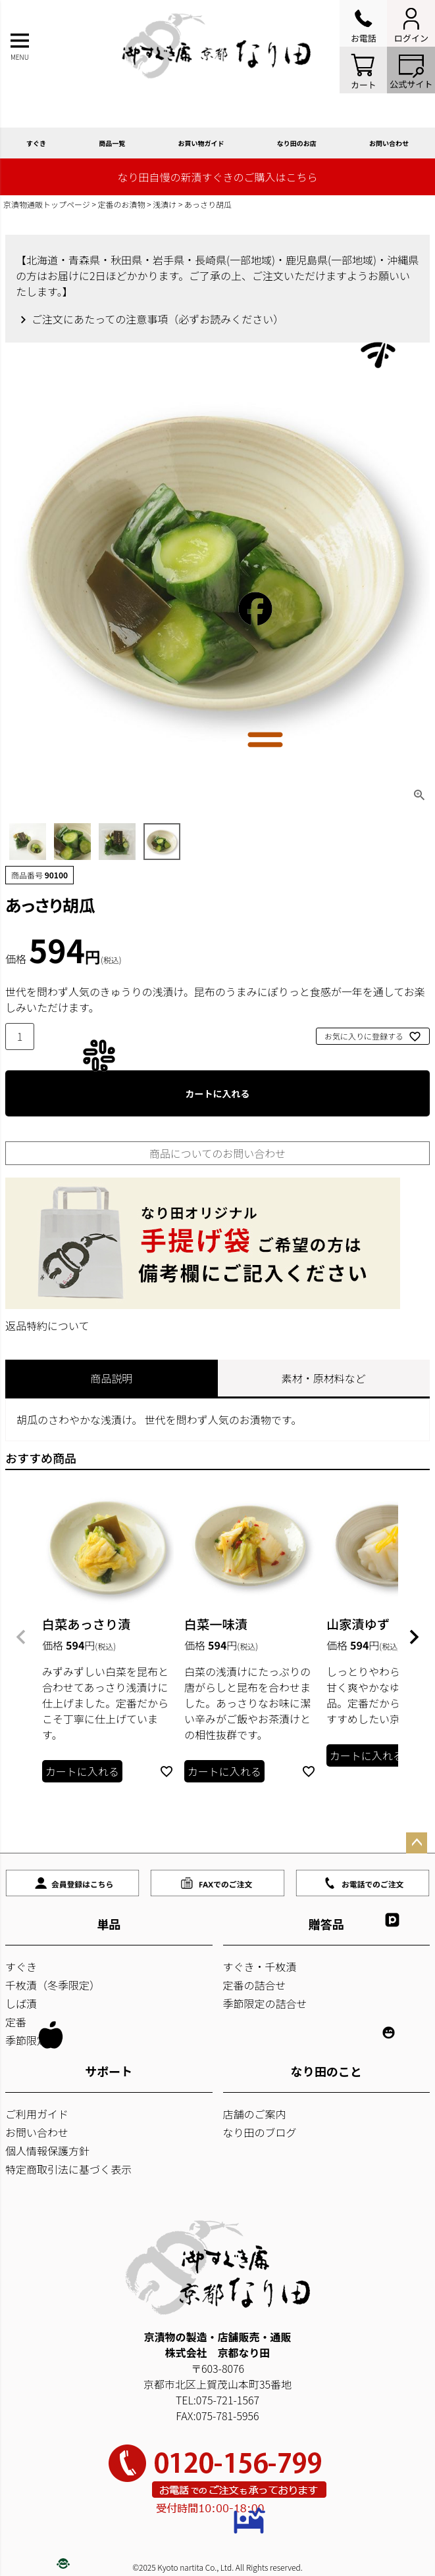 The image size is (435, 2576). Describe the element at coordinates (63, 2564) in the screenshot. I see `add a laughing emoji reaction` at that location.